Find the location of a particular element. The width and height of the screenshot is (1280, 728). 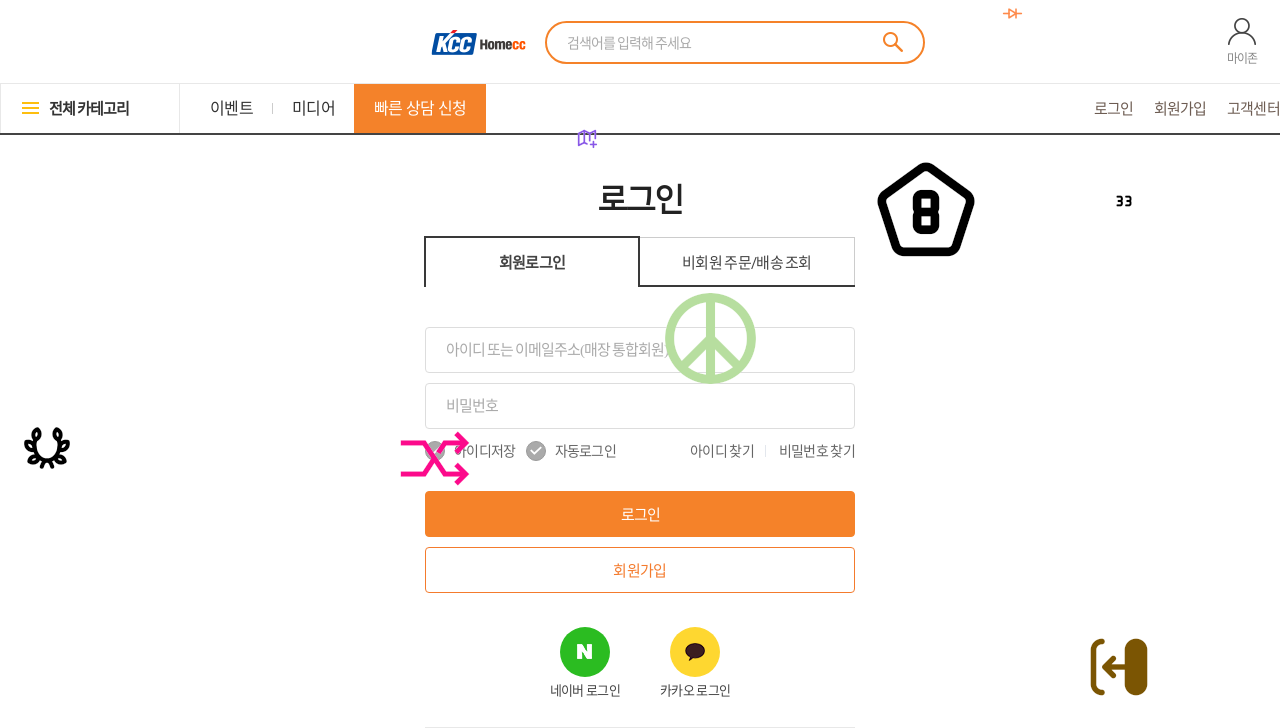

shuffle playlist or queue order is located at coordinates (434, 458).